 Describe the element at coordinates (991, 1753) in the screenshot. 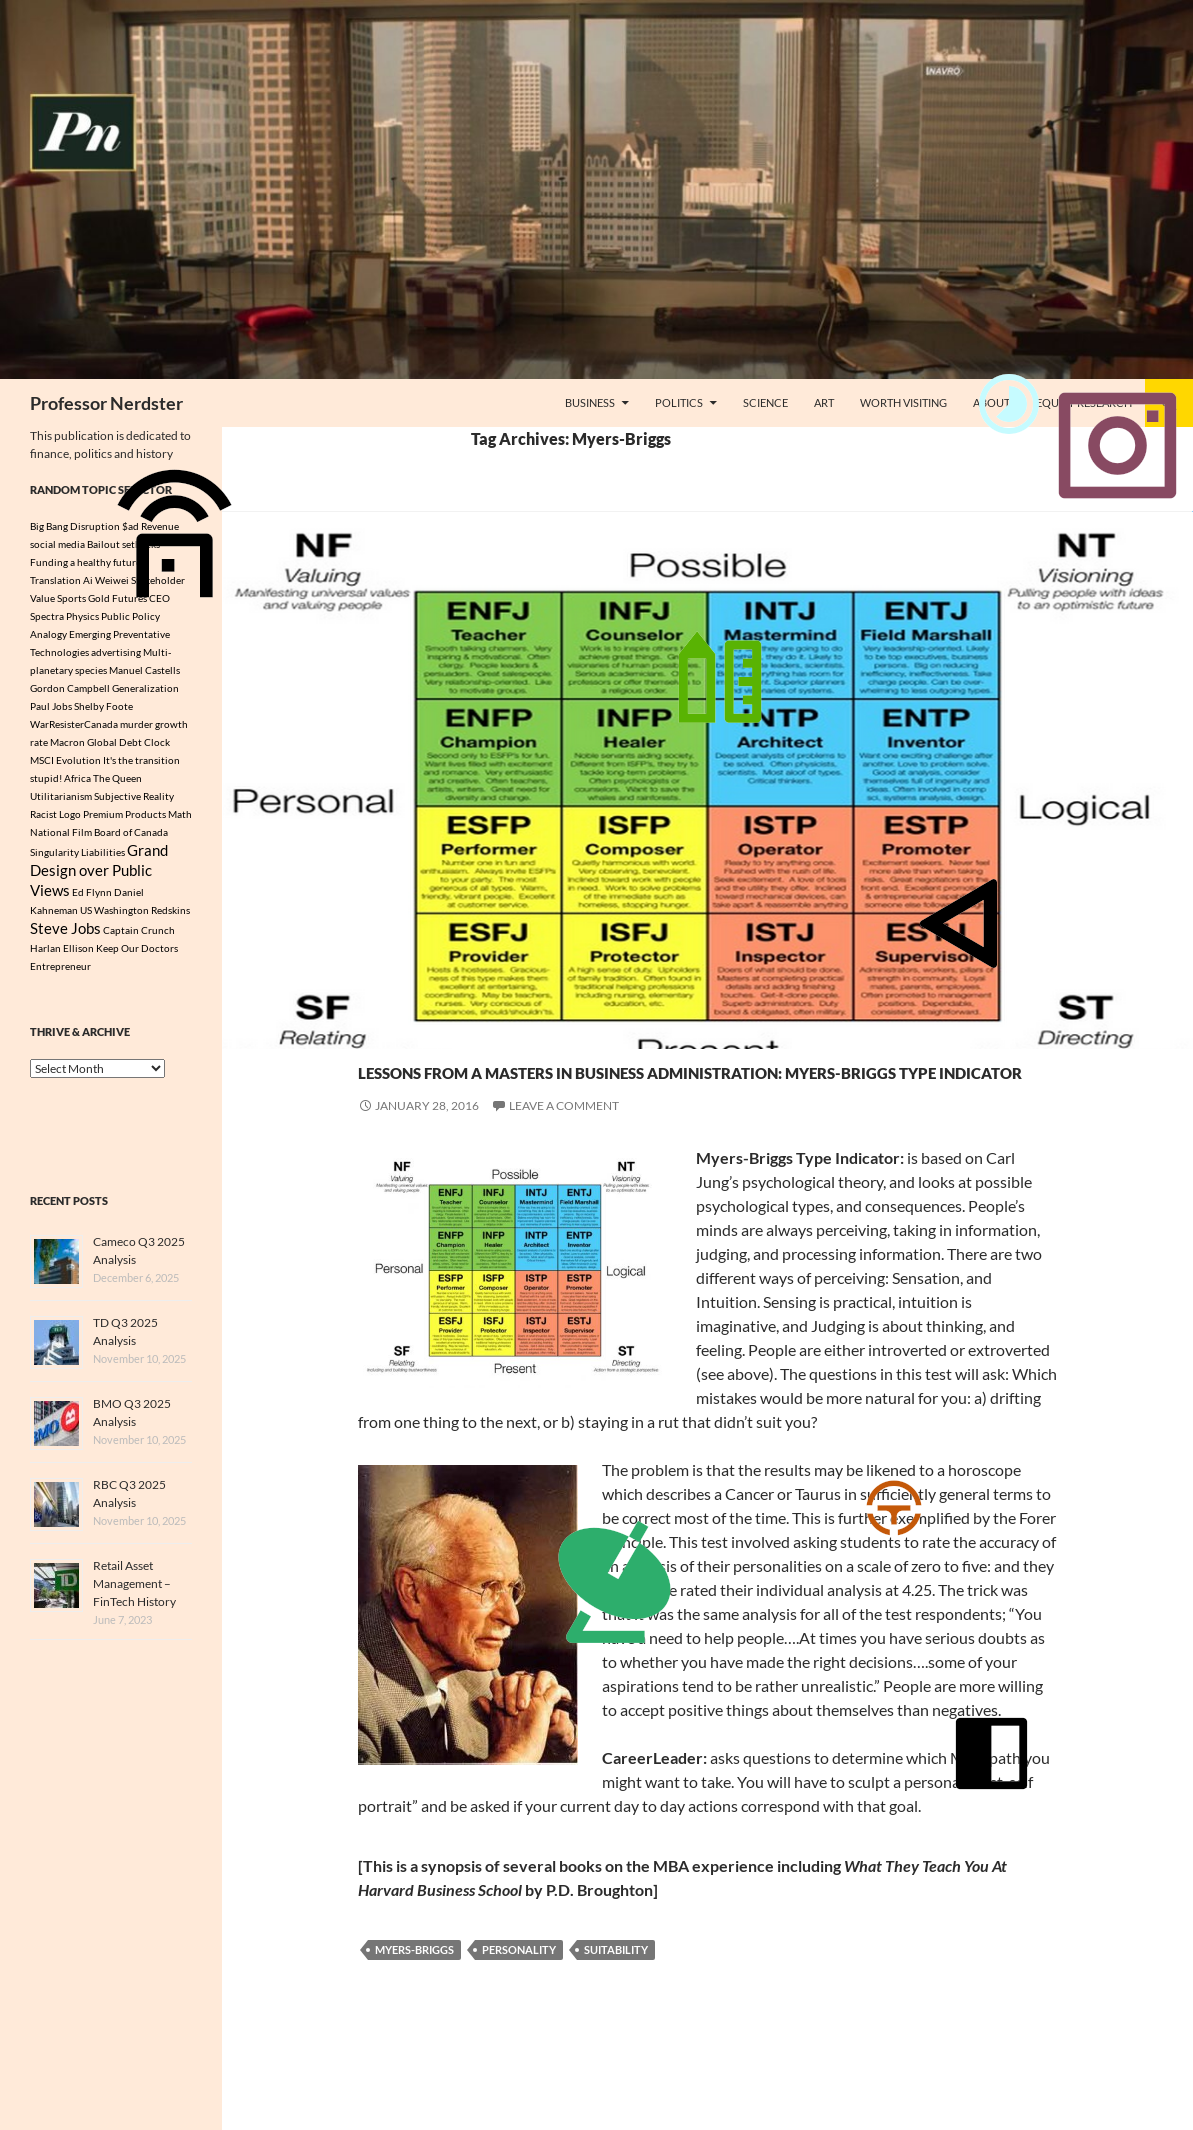

I see `switch to column layout view` at that location.